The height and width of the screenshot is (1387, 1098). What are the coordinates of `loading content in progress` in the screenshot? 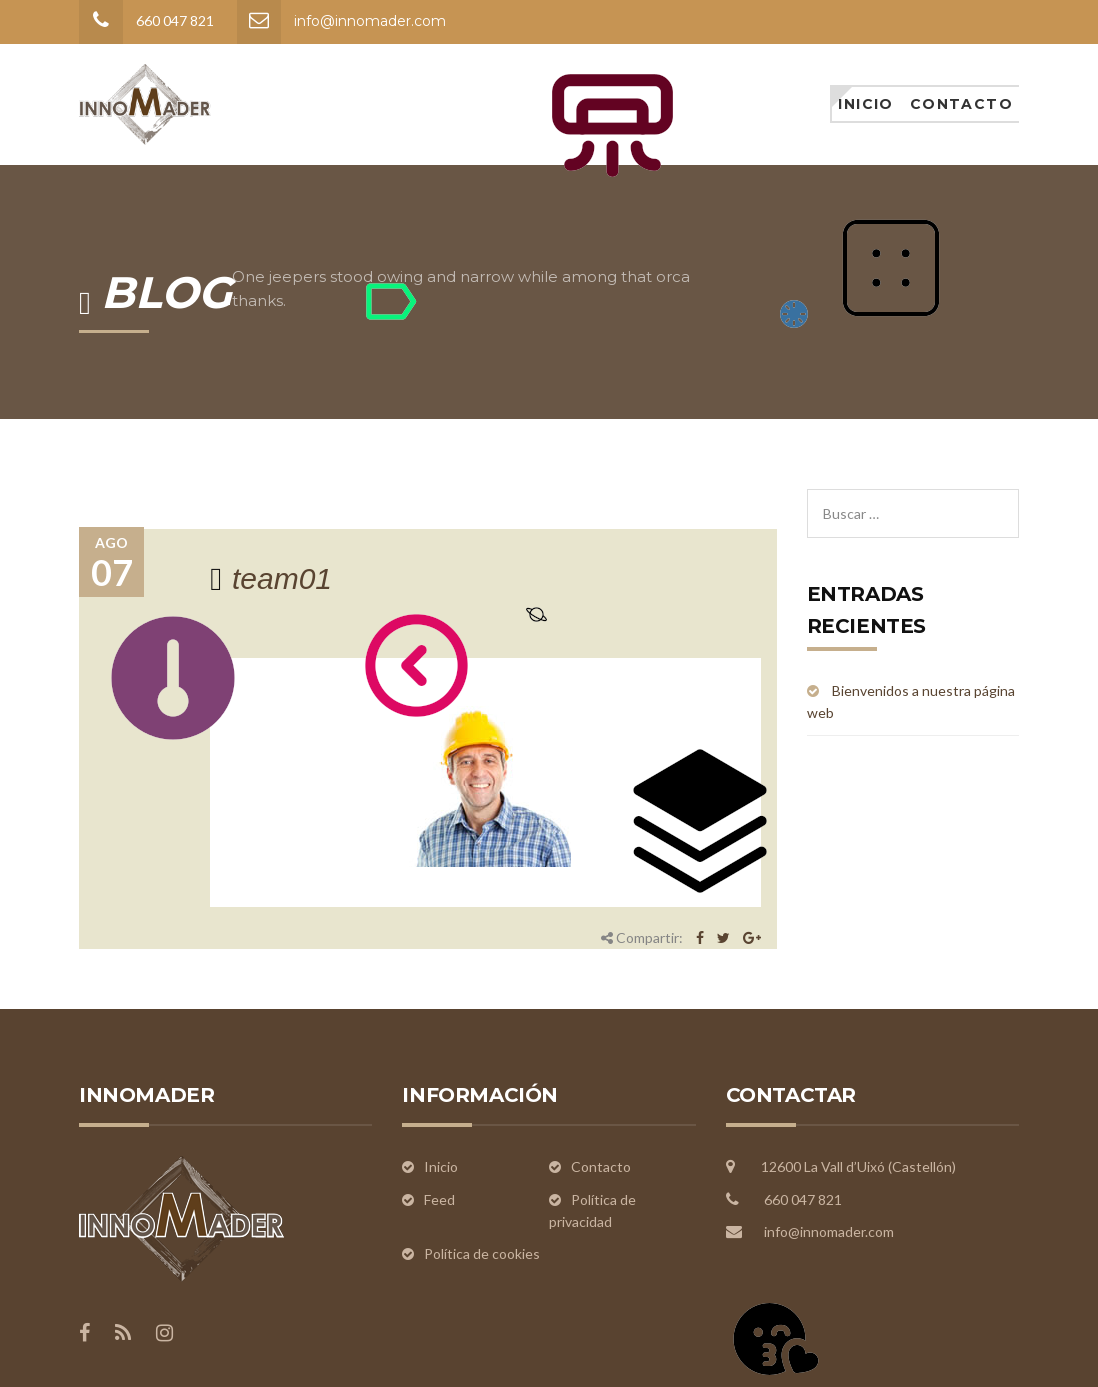 It's located at (794, 314).